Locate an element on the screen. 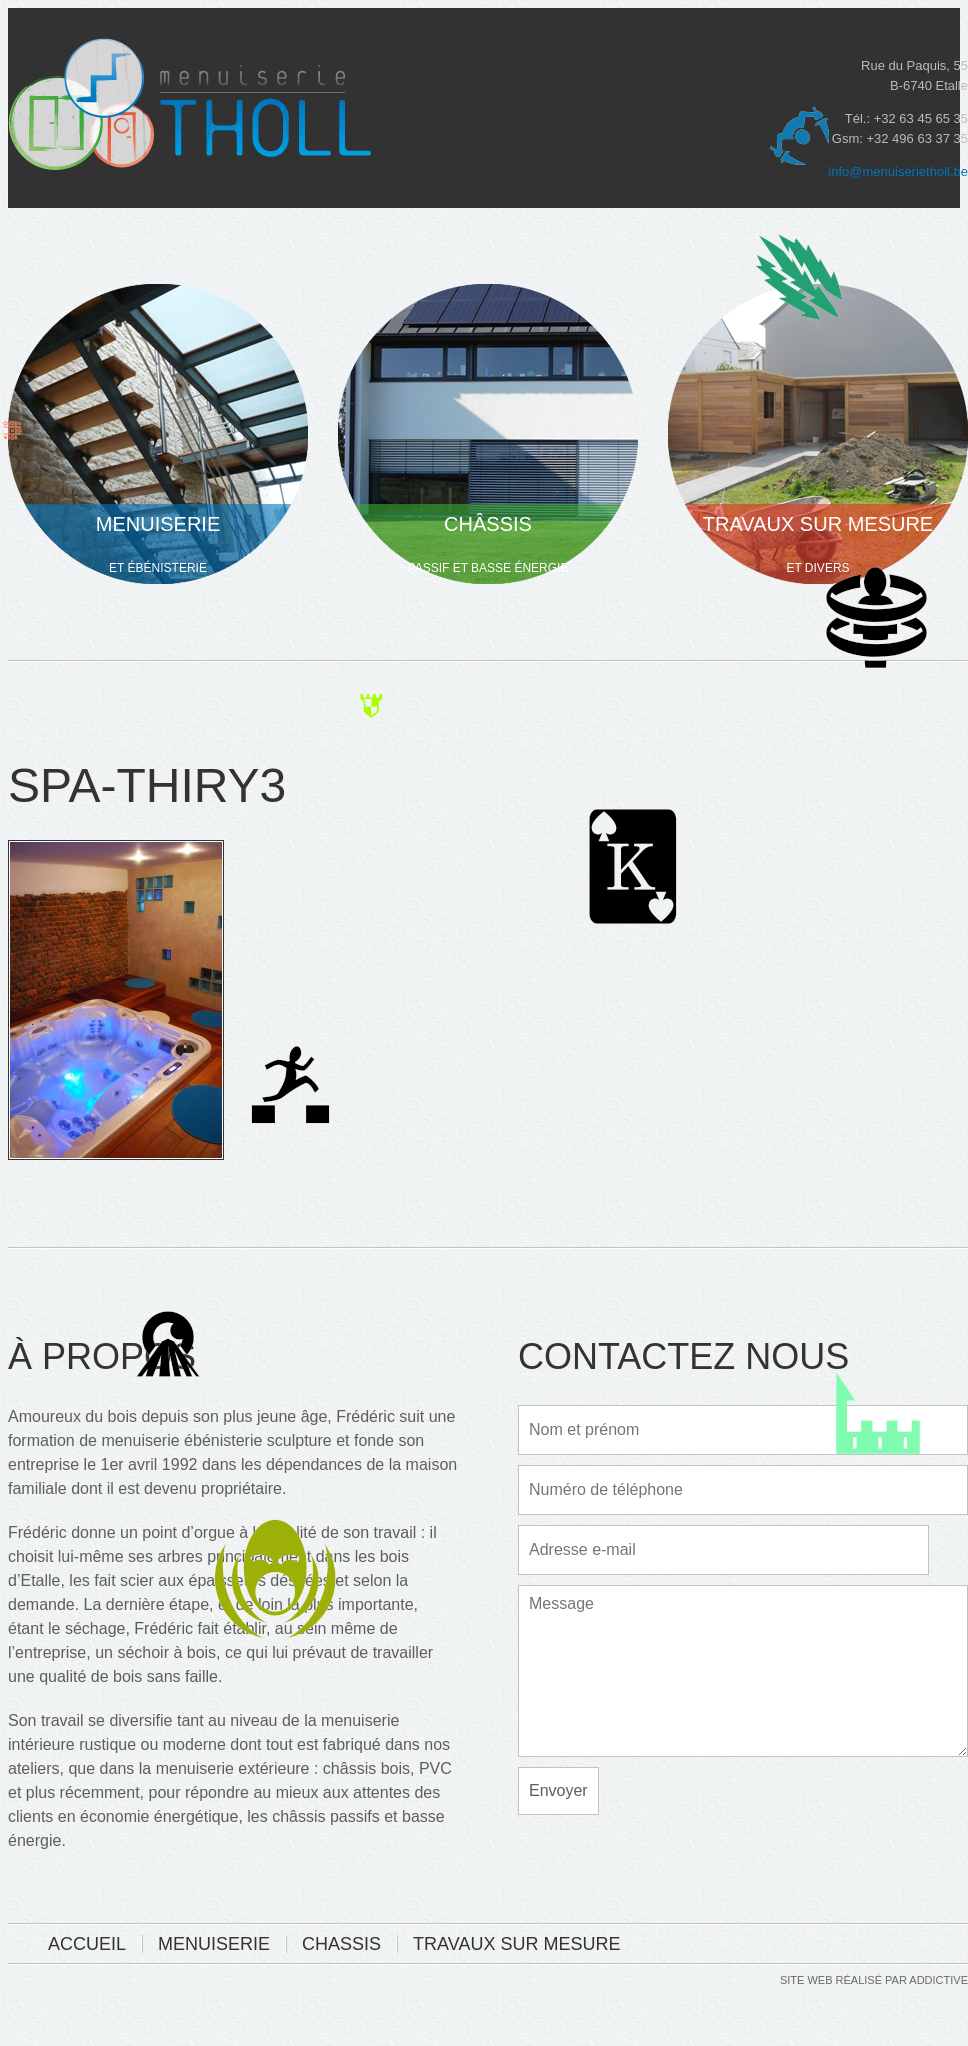  activate teleportation portal is located at coordinates (876, 617).